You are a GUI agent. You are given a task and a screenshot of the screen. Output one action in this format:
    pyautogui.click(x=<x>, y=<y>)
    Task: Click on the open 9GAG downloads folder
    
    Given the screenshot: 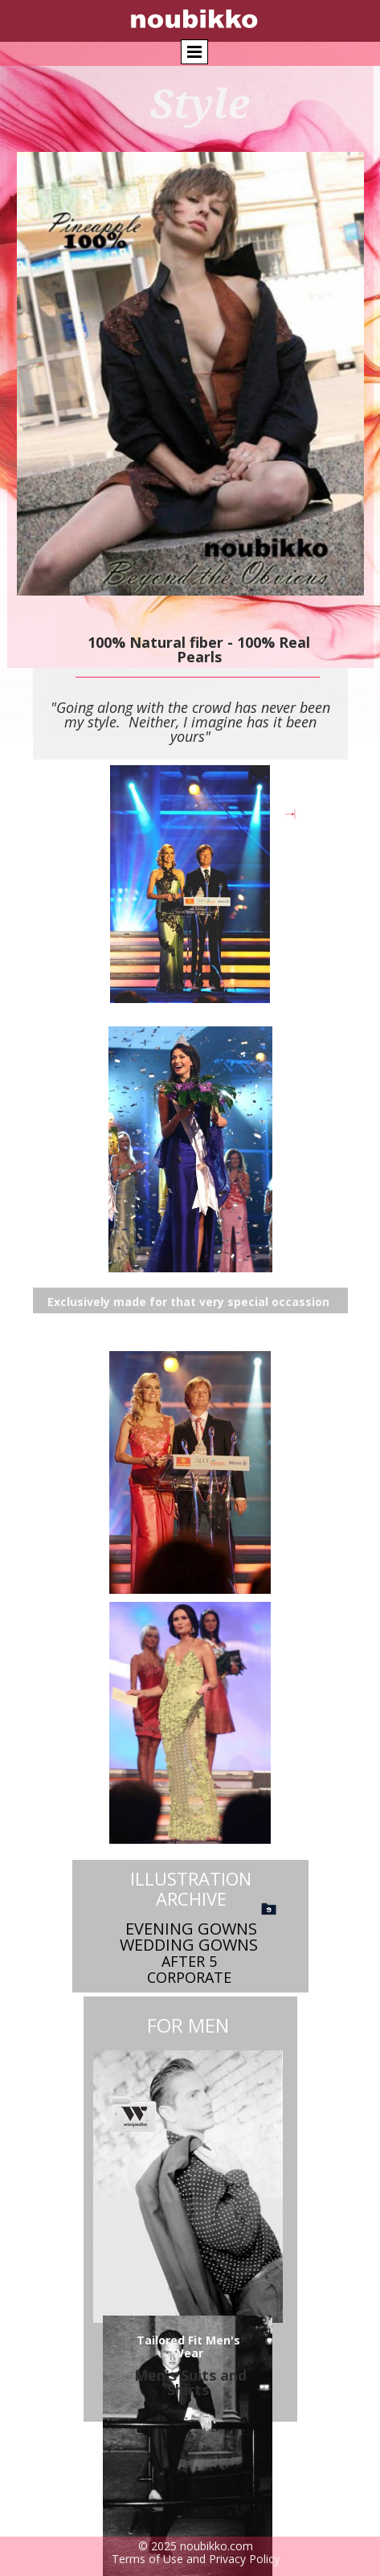 What is the action you would take?
    pyautogui.click(x=268, y=1909)
    